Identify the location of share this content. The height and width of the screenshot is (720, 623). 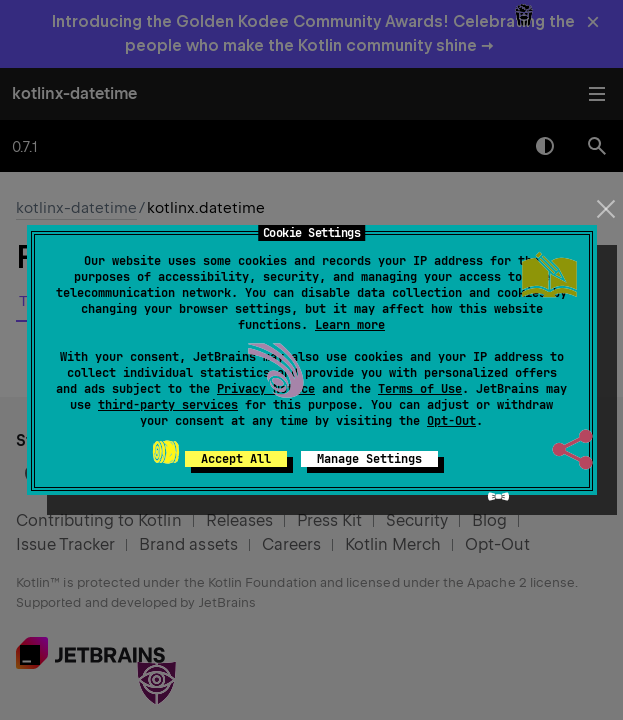
(572, 449).